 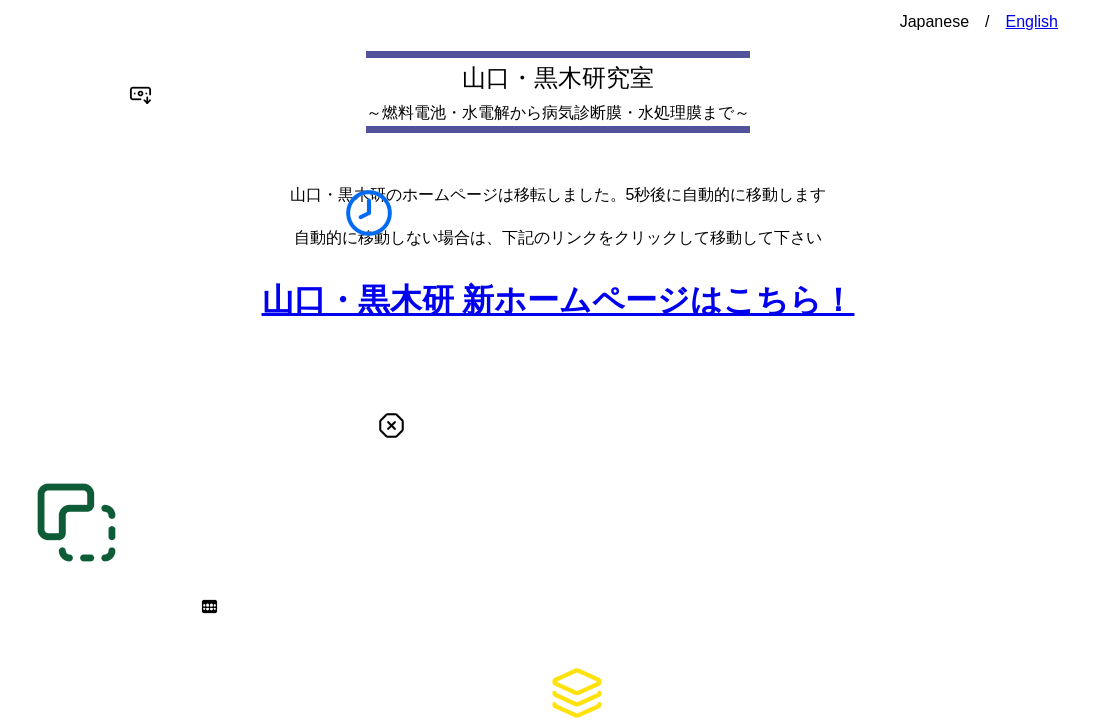 I want to click on receive a payment or deposit, so click(x=140, y=93).